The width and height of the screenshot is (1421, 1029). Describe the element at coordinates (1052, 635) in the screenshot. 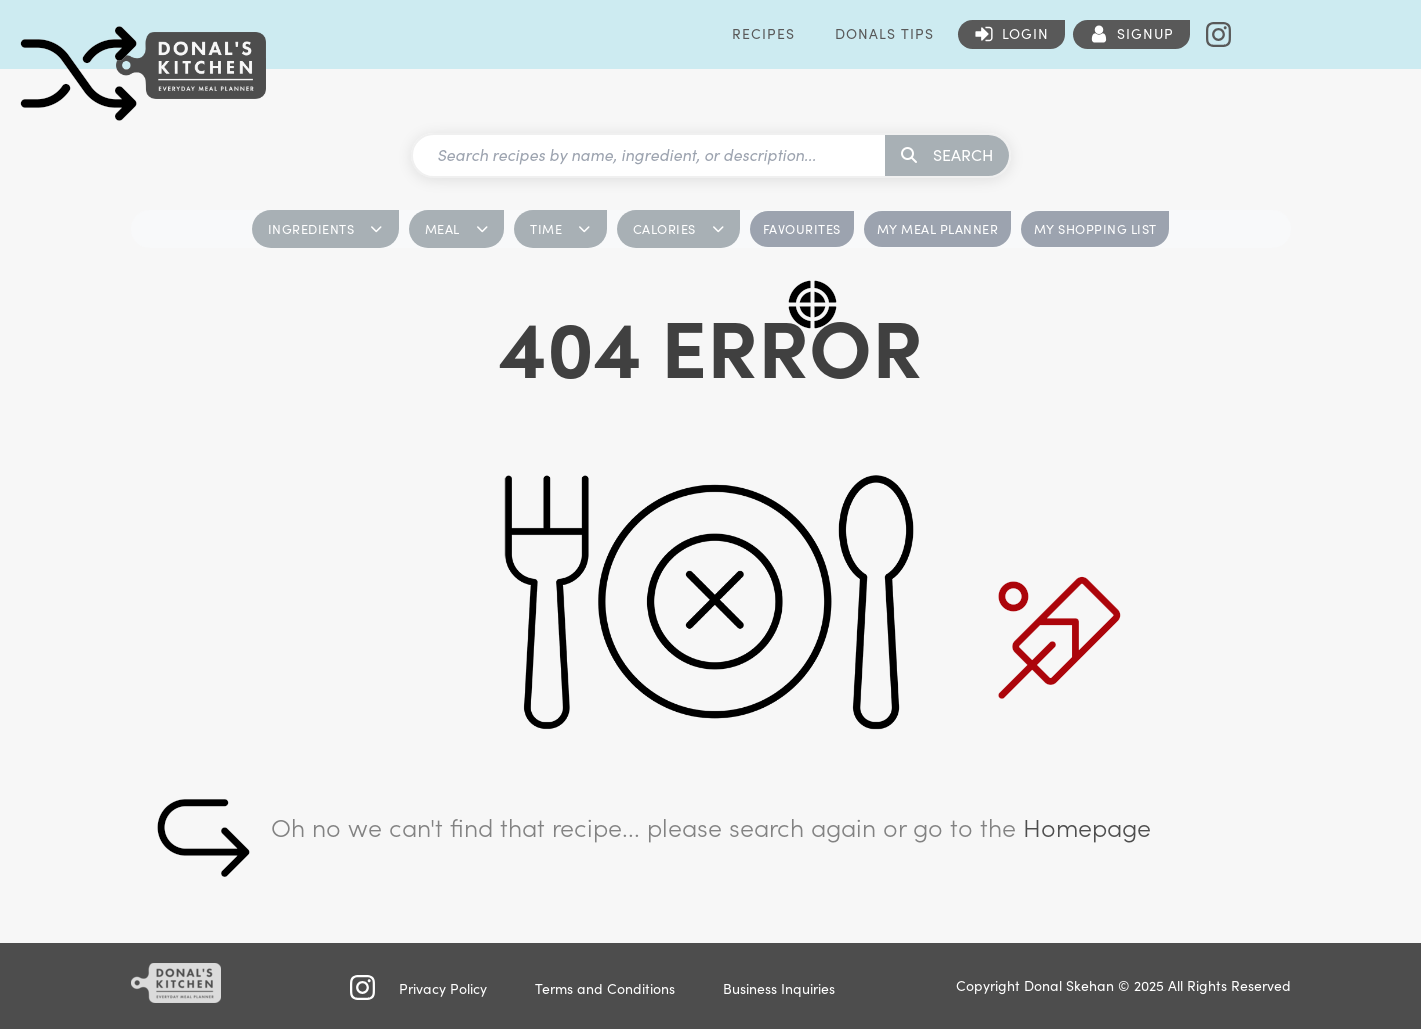

I see `access cricket sports scores or updates` at that location.